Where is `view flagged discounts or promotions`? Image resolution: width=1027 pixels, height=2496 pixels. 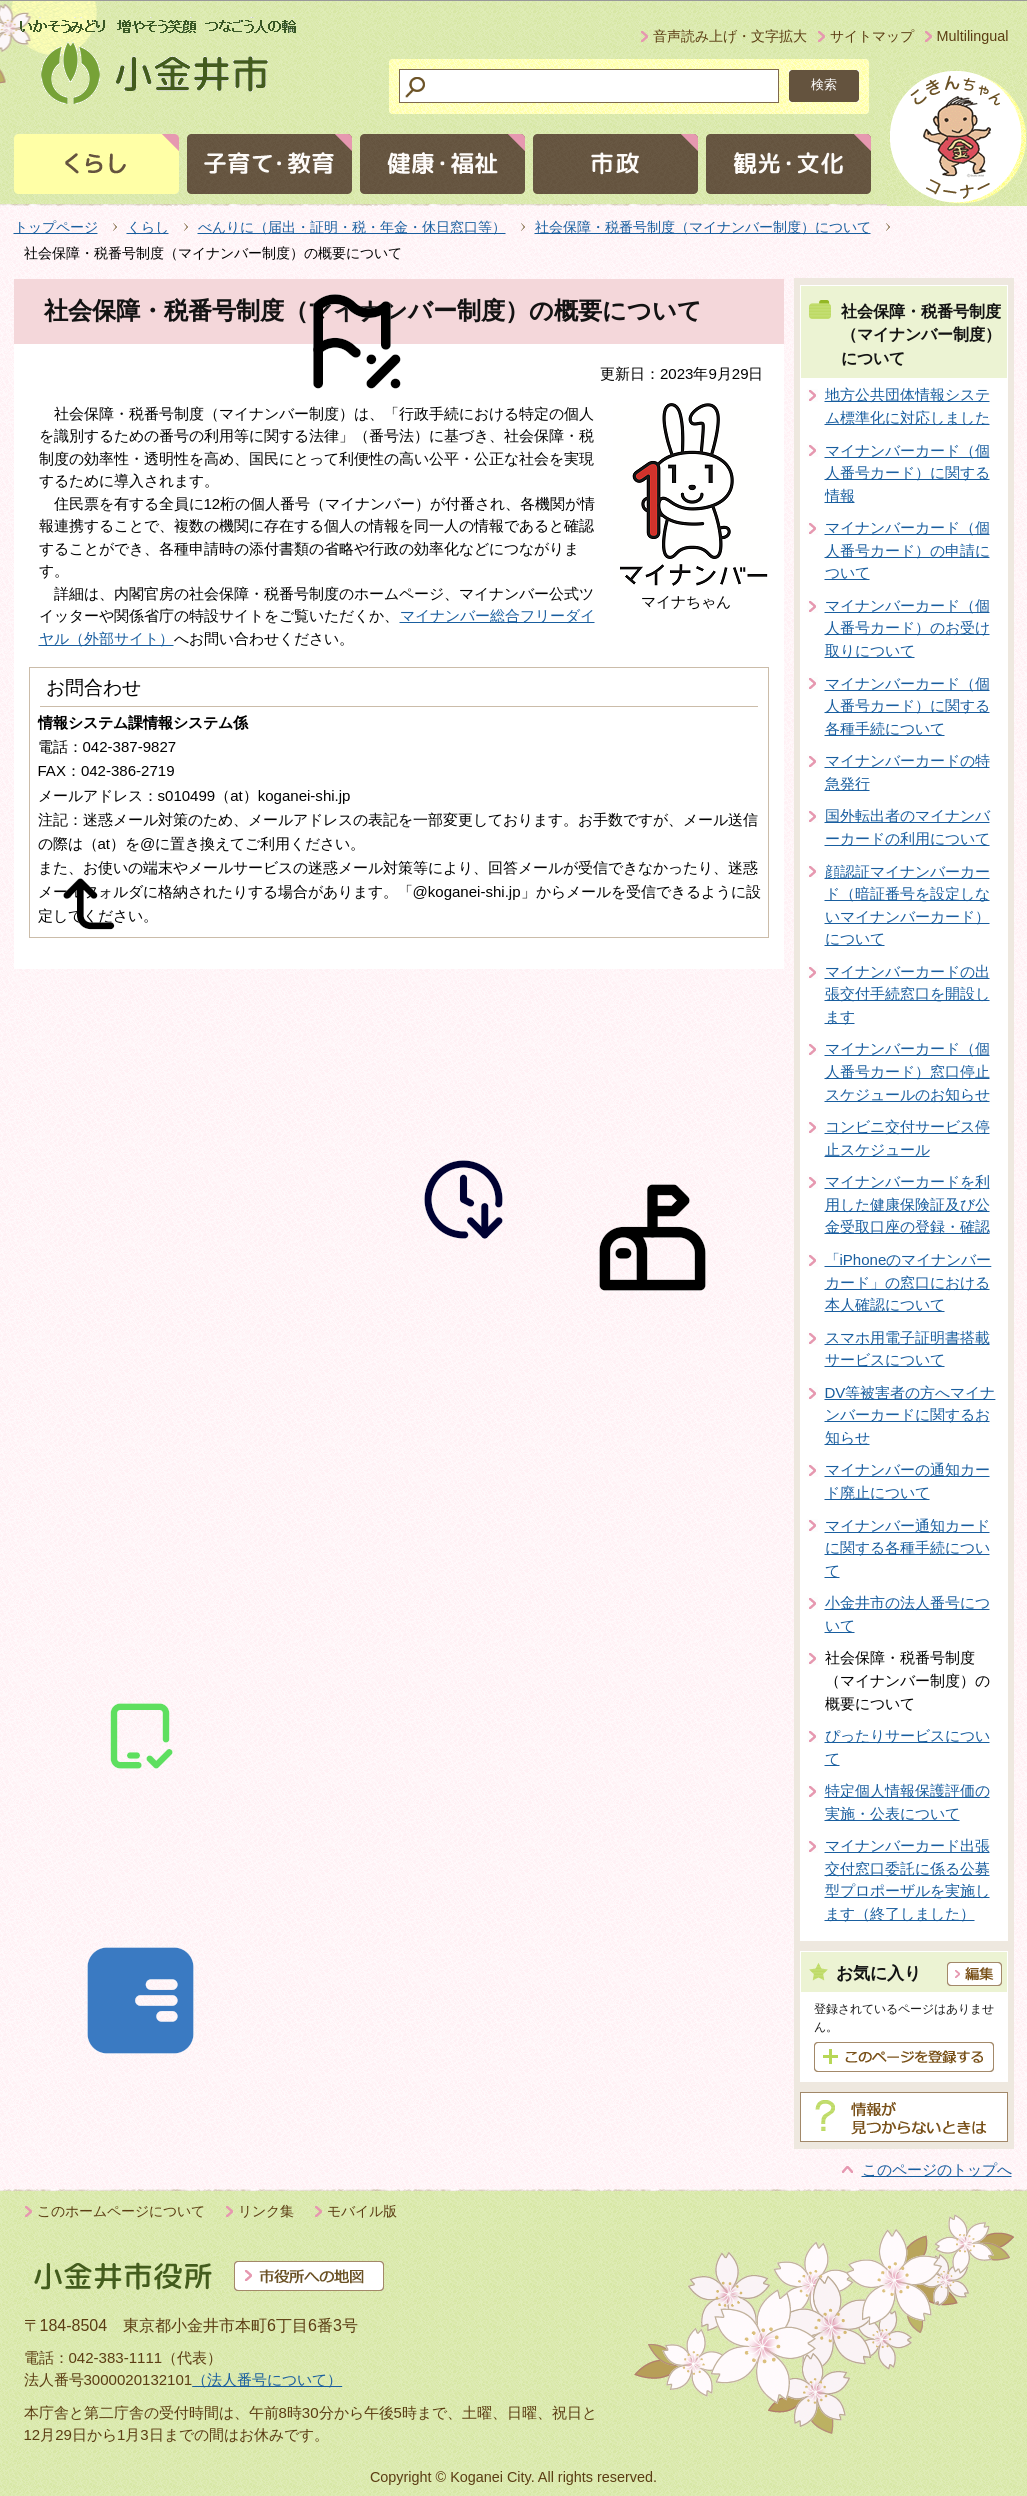
view flagged discounts or promotions is located at coordinates (352, 340).